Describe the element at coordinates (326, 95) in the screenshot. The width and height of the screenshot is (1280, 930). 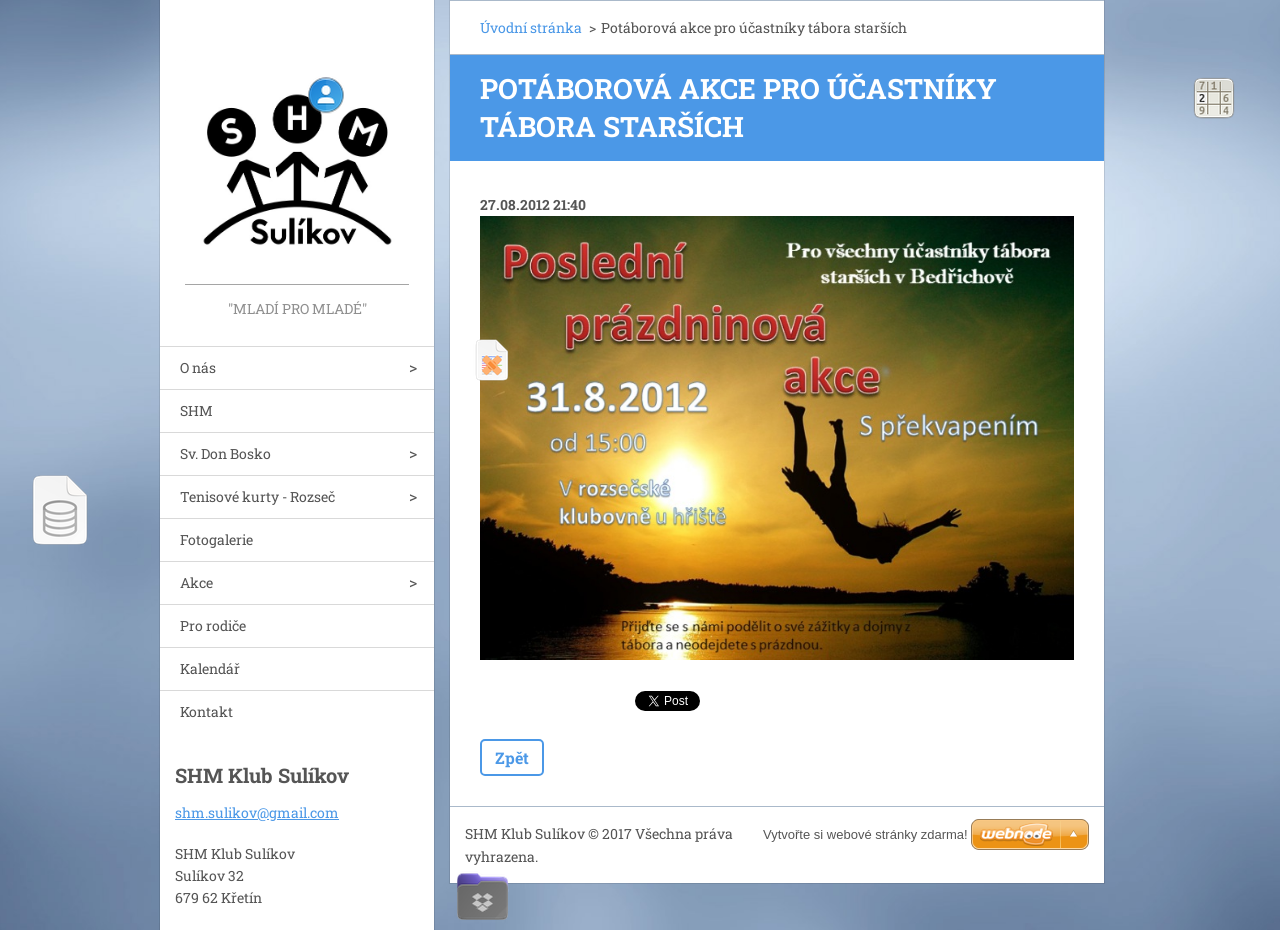
I see `default user profile avatar` at that location.